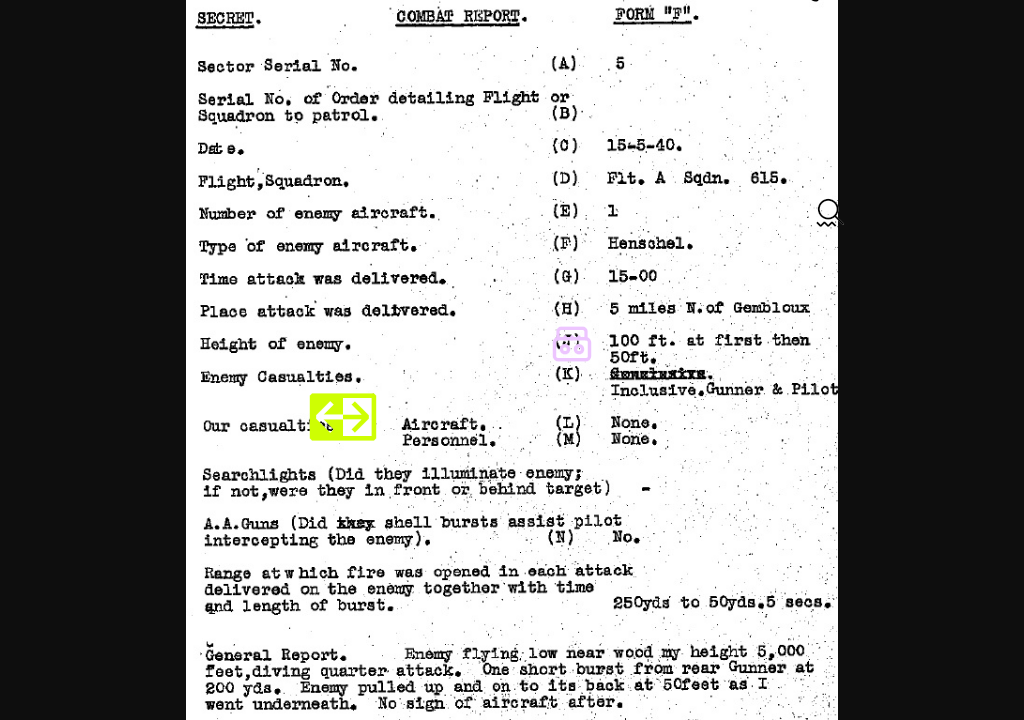 The width and height of the screenshot is (1024, 720). I want to click on toggle between true/false boolean values, so click(343, 417).